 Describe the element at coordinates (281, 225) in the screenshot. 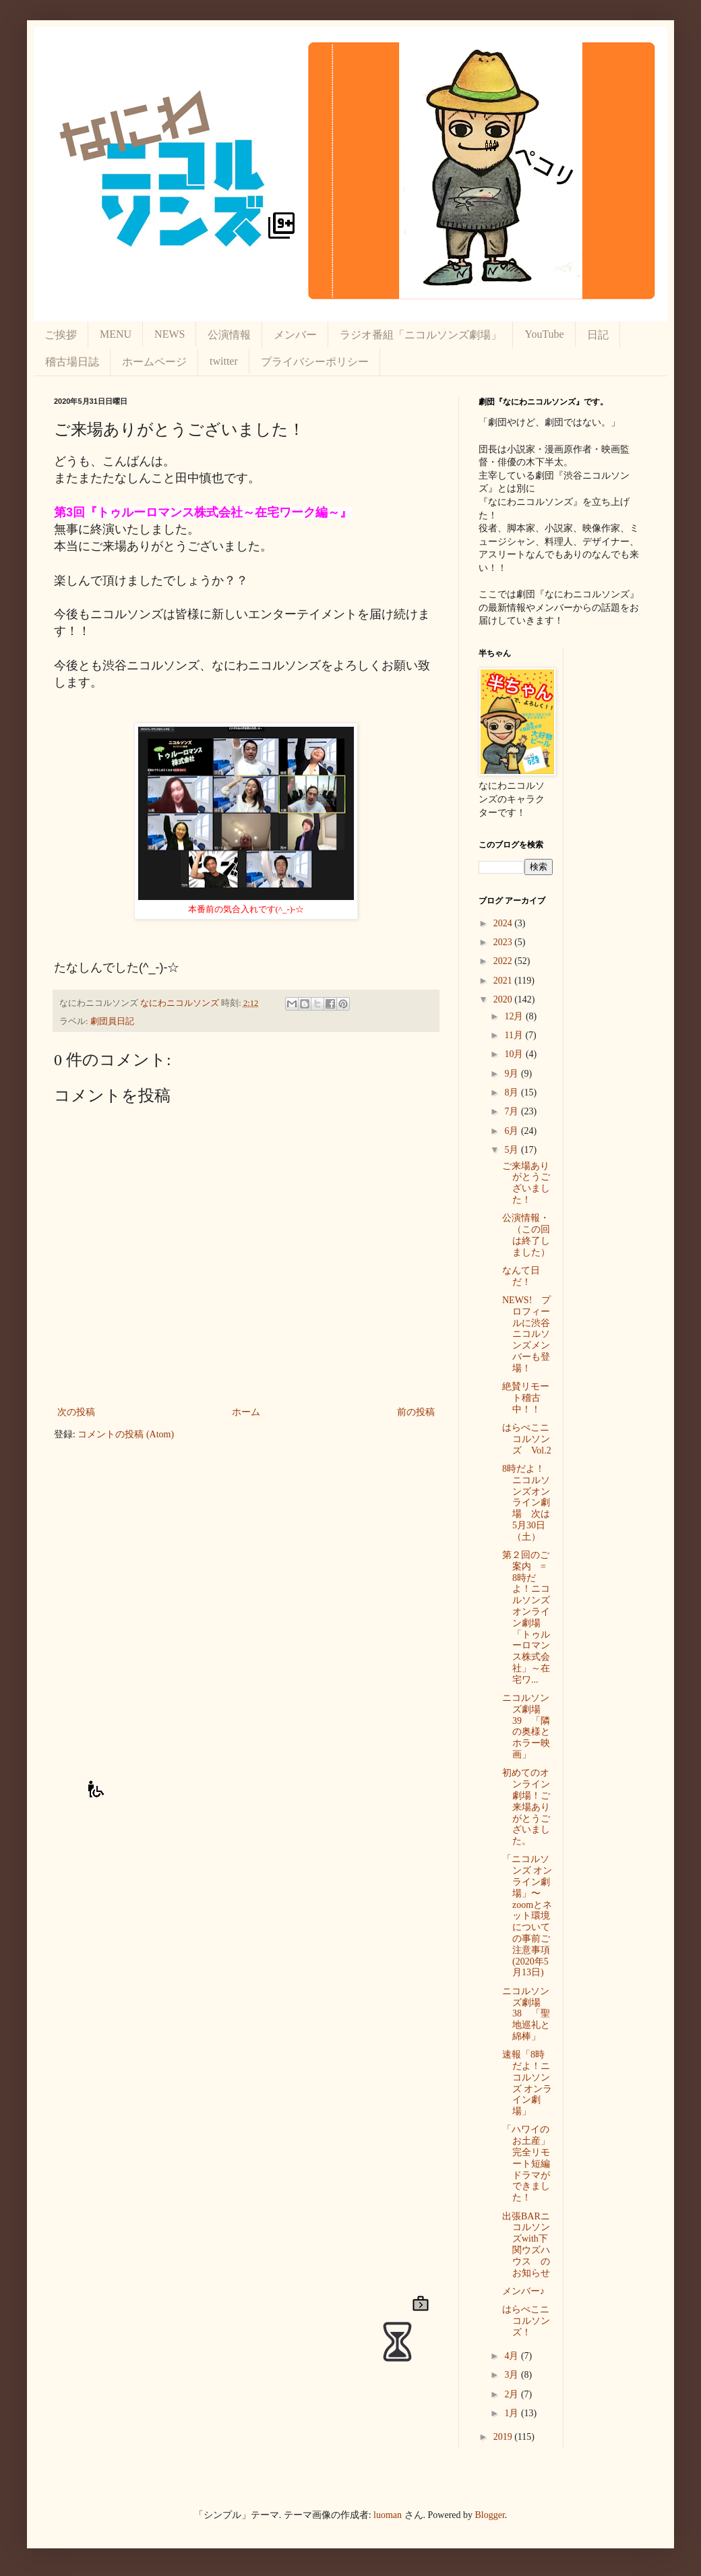

I see `indicates 9 or more items in a collection` at that location.